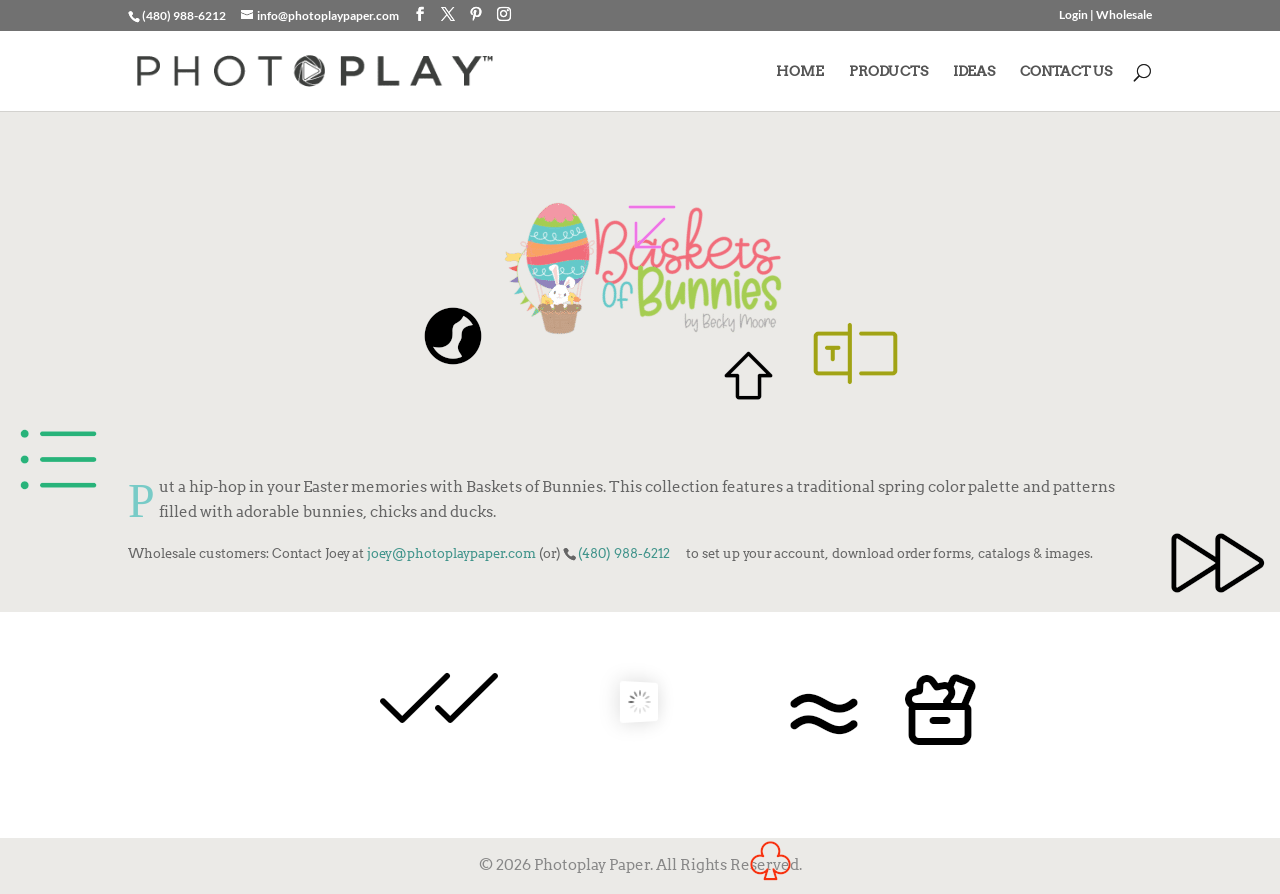 The image size is (1280, 894). Describe the element at coordinates (1211, 563) in the screenshot. I see `fast-forward through media content` at that location.